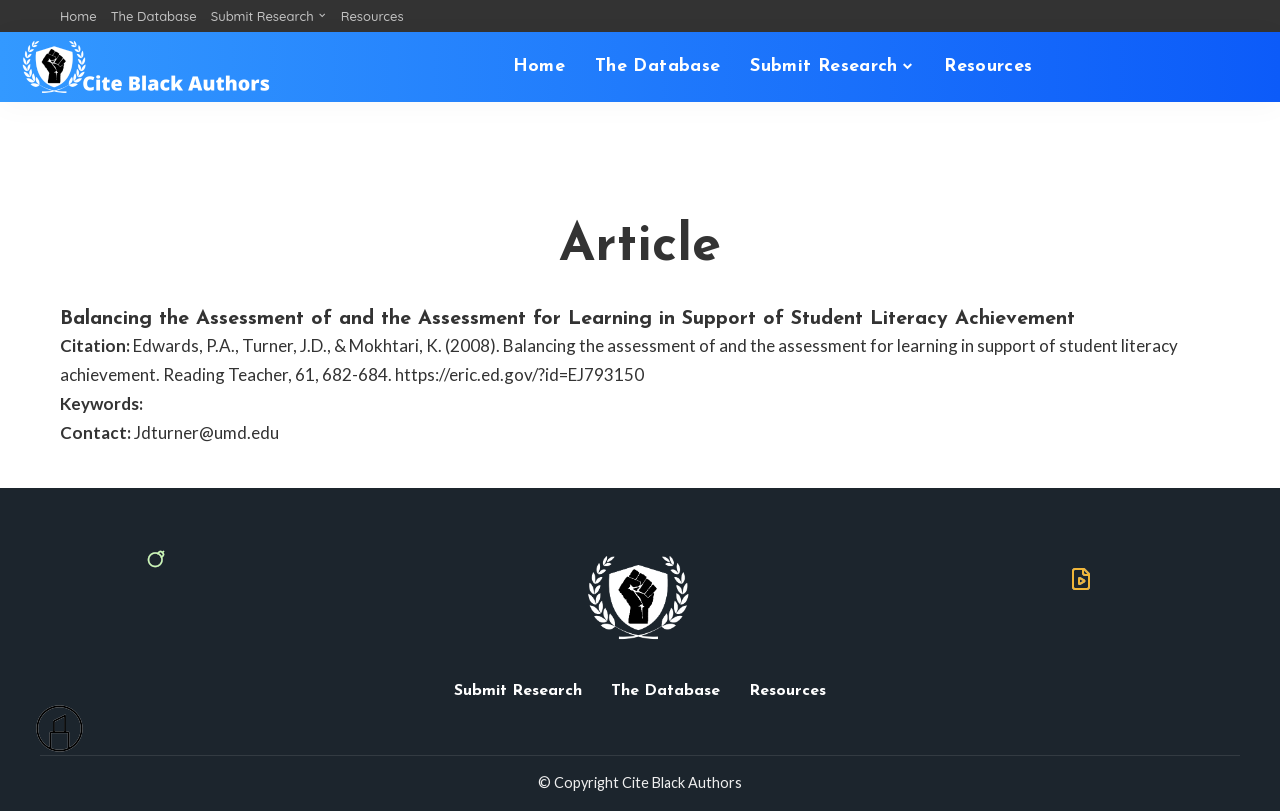  I want to click on indicates a destructive or dangerous action, so click(156, 559).